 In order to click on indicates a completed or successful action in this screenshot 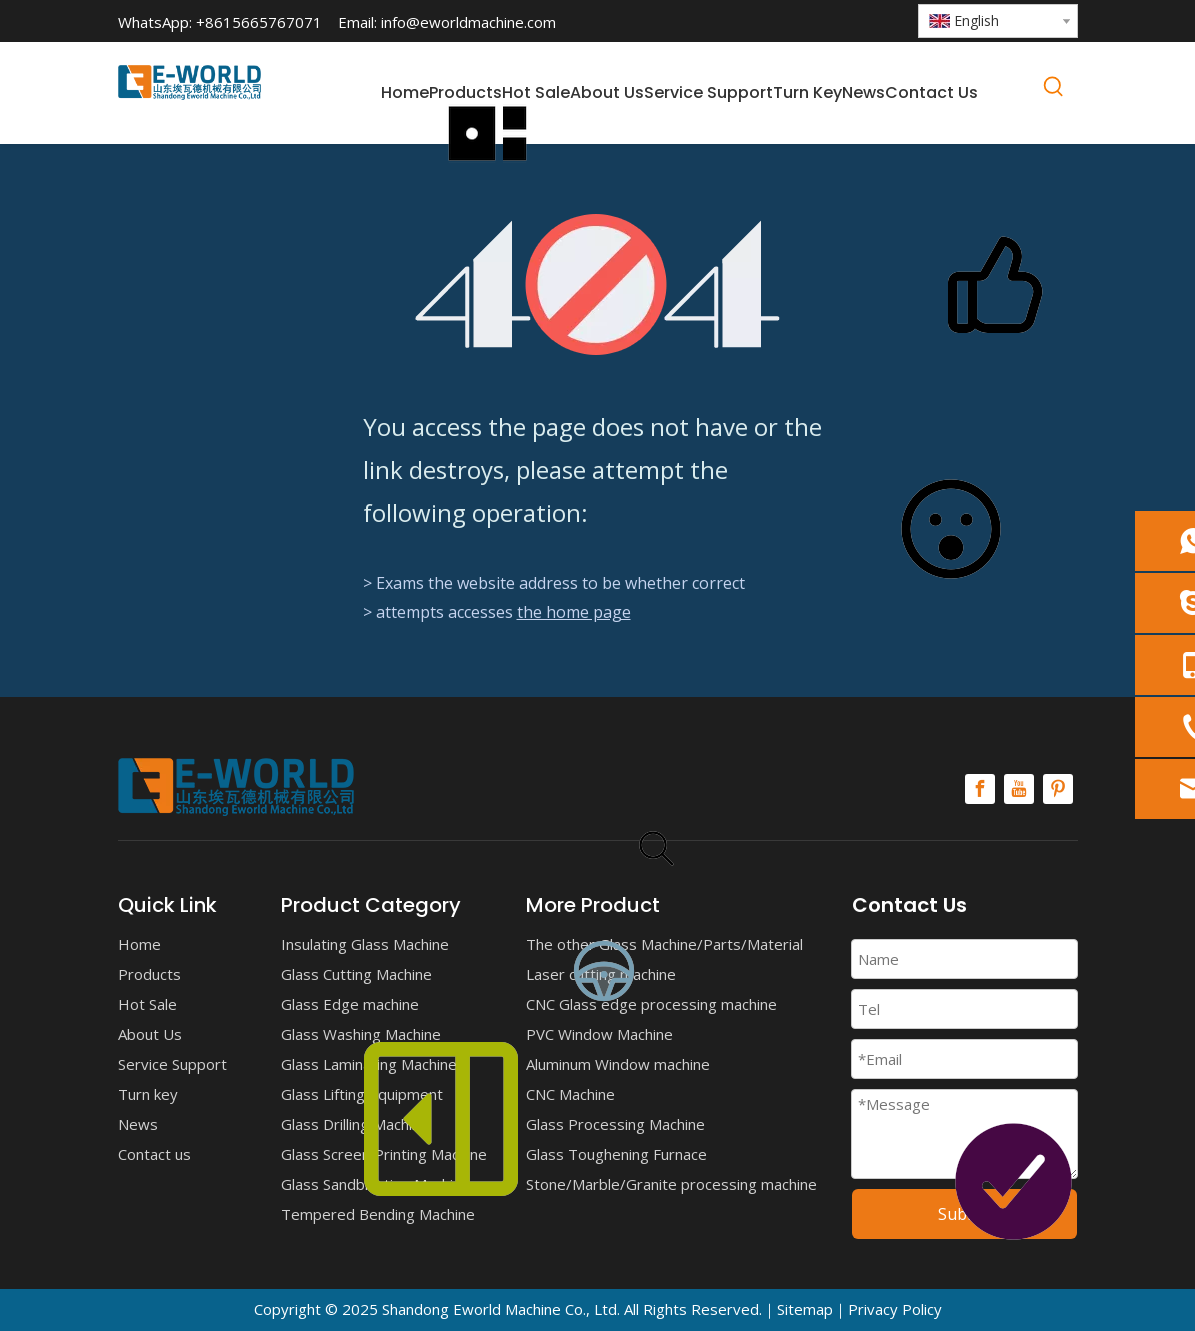, I will do `click(1013, 1181)`.